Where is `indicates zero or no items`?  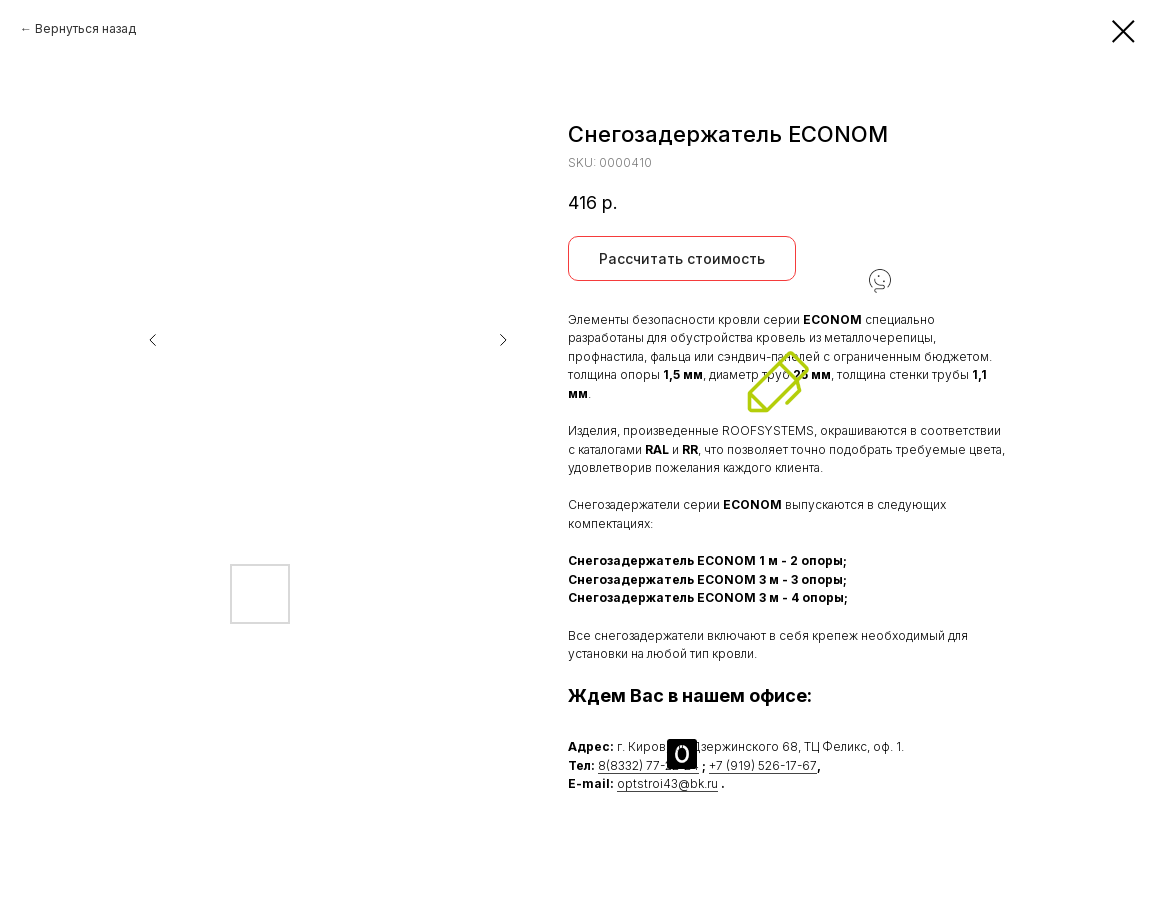
indicates zero or no items is located at coordinates (682, 754).